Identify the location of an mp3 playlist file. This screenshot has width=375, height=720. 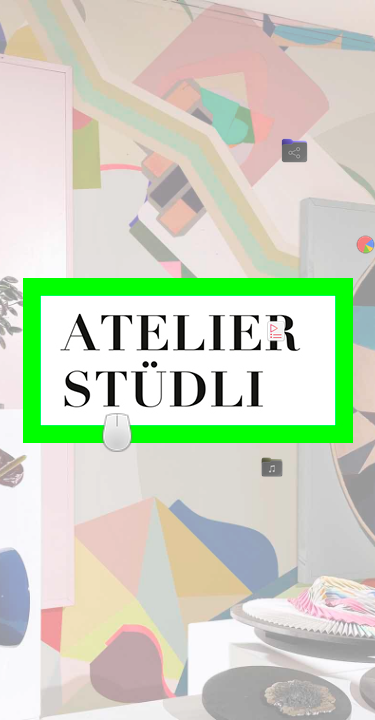
(276, 331).